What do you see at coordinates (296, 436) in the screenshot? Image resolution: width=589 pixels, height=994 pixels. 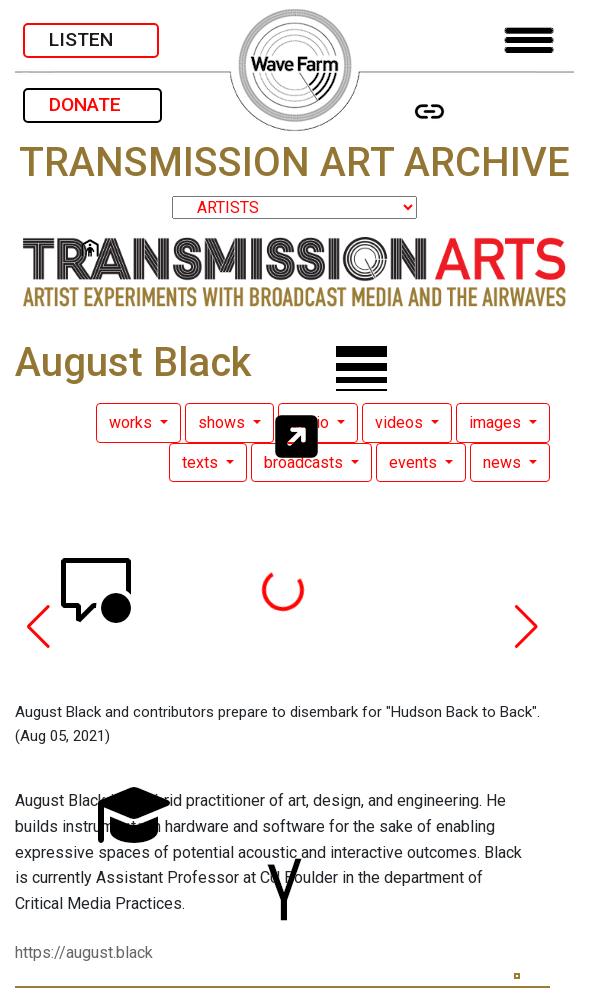 I see `open link in a new window or tab` at bounding box center [296, 436].